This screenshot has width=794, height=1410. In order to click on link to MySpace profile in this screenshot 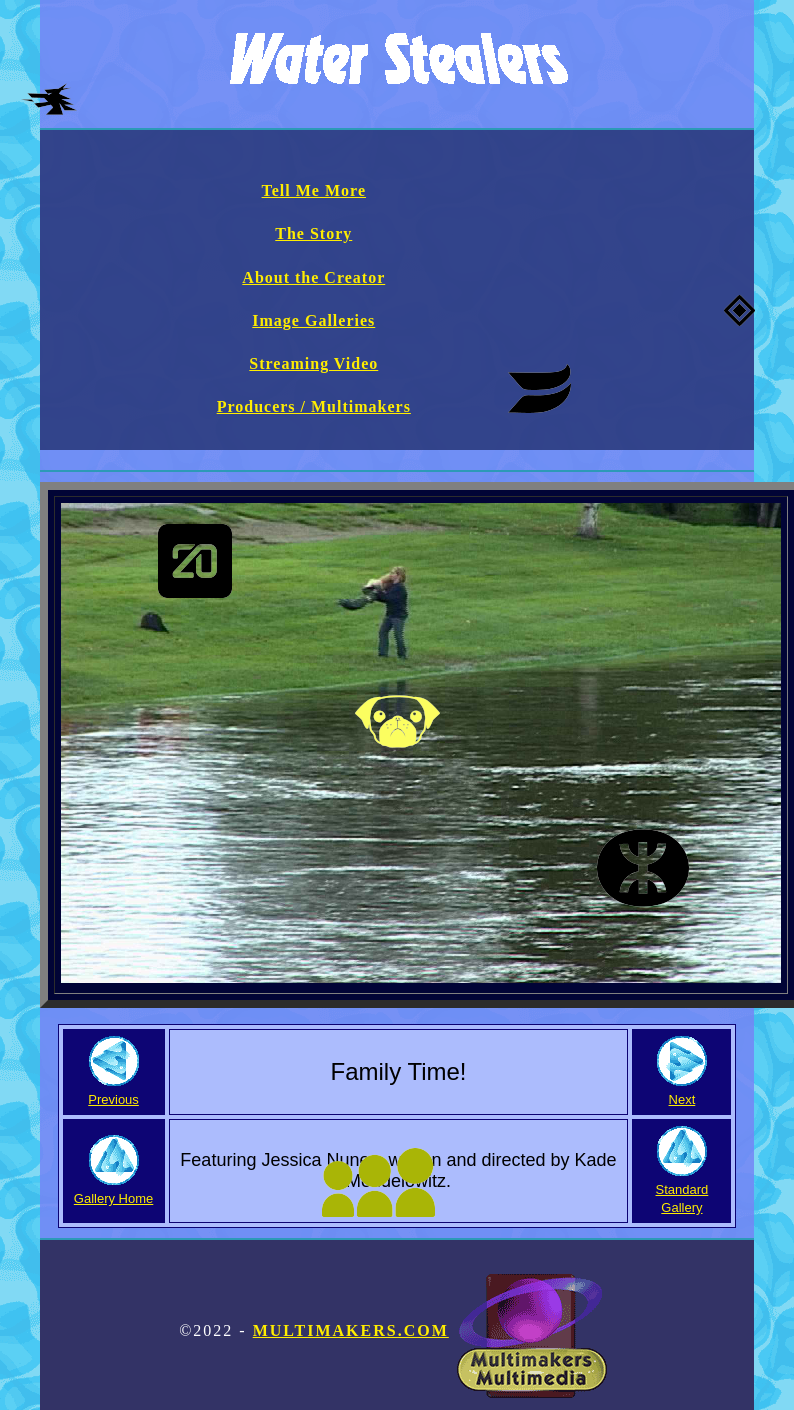, I will do `click(378, 1182)`.